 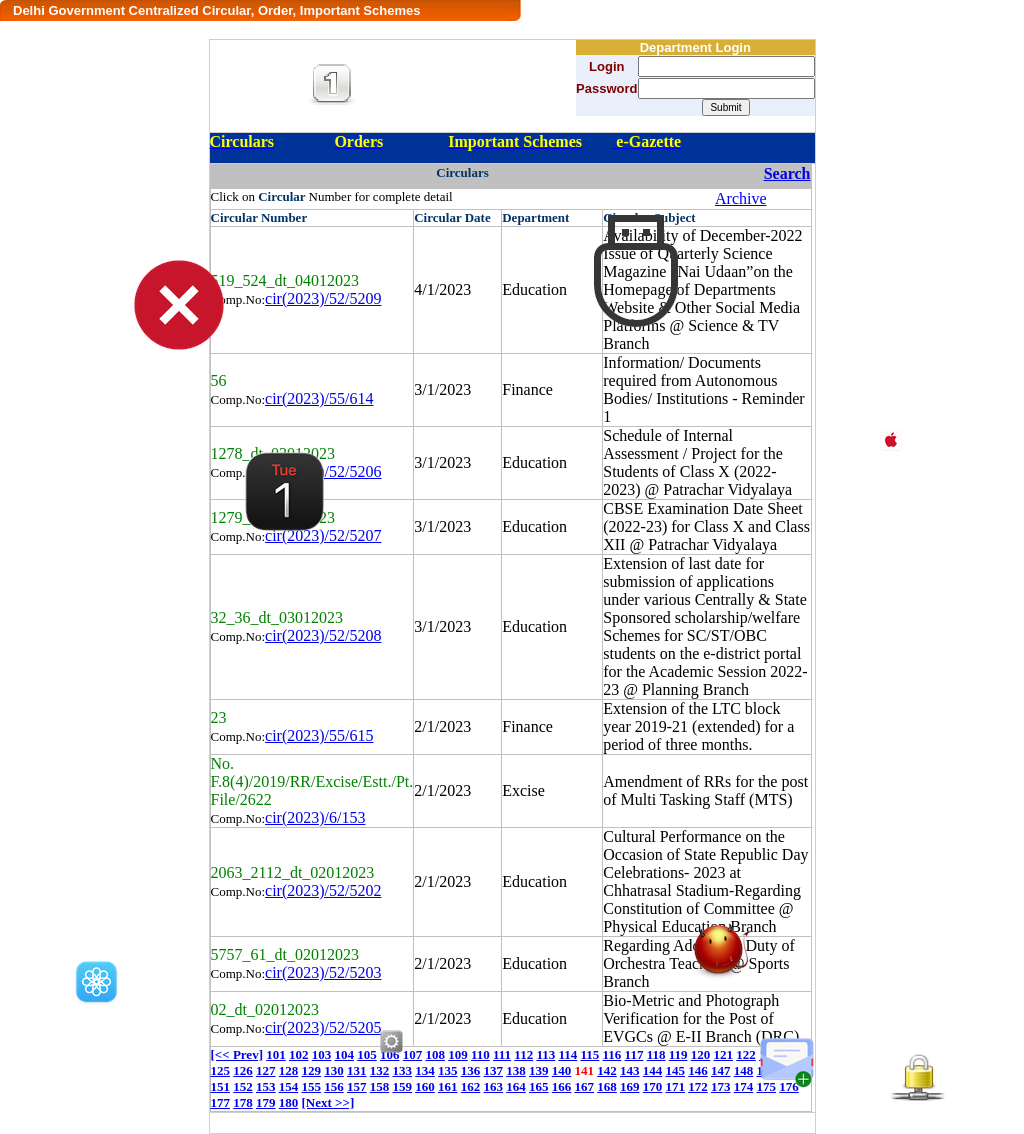 What do you see at coordinates (722, 950) in the screenshot?
I see `indicates a mischievous or playful mood in chat` at bounding box center [722, 950].